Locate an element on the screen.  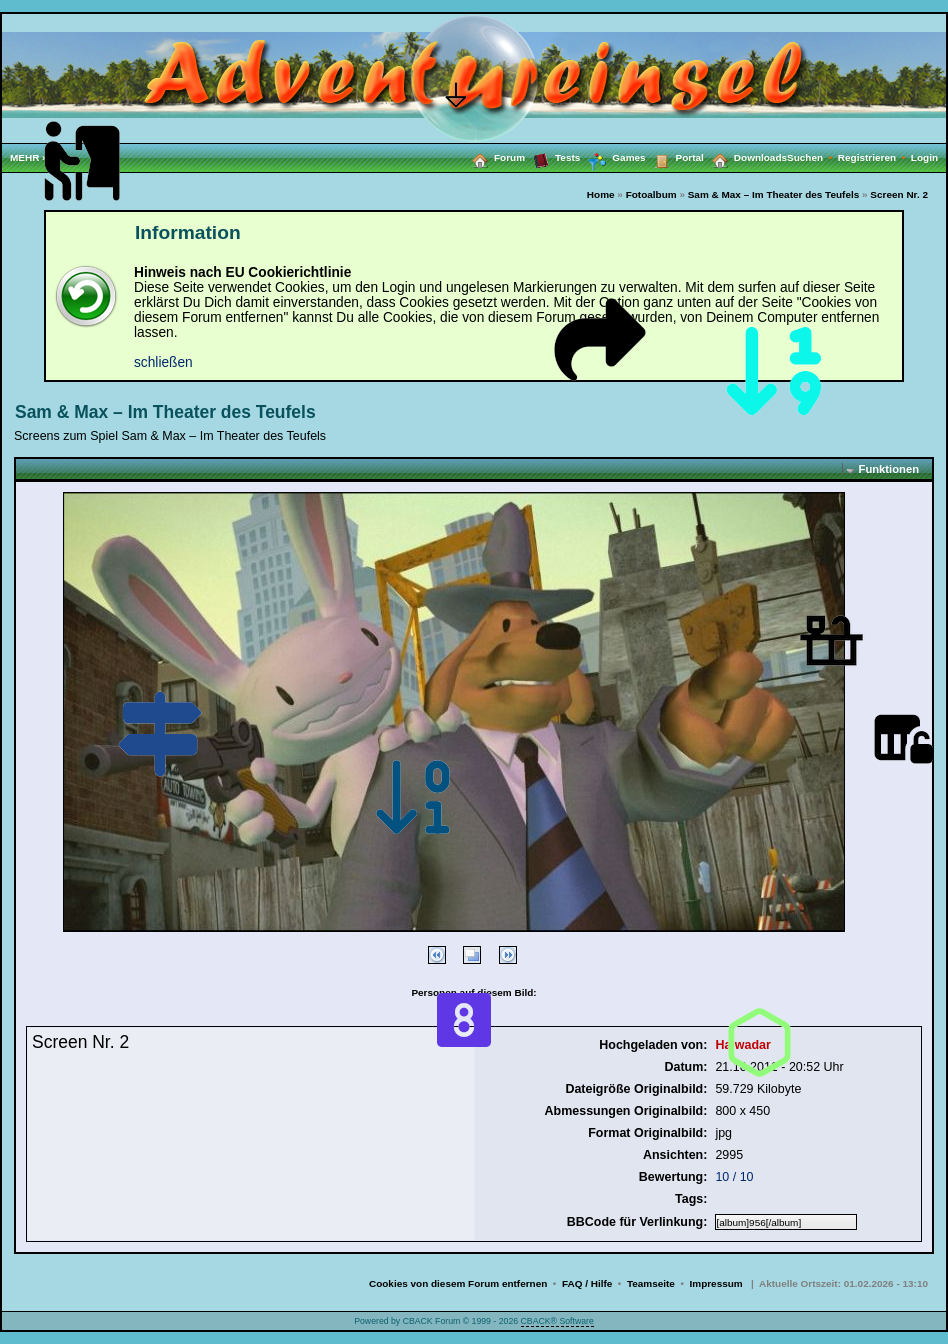
browse kitchen countertop options is located at coordinates (831, 640).